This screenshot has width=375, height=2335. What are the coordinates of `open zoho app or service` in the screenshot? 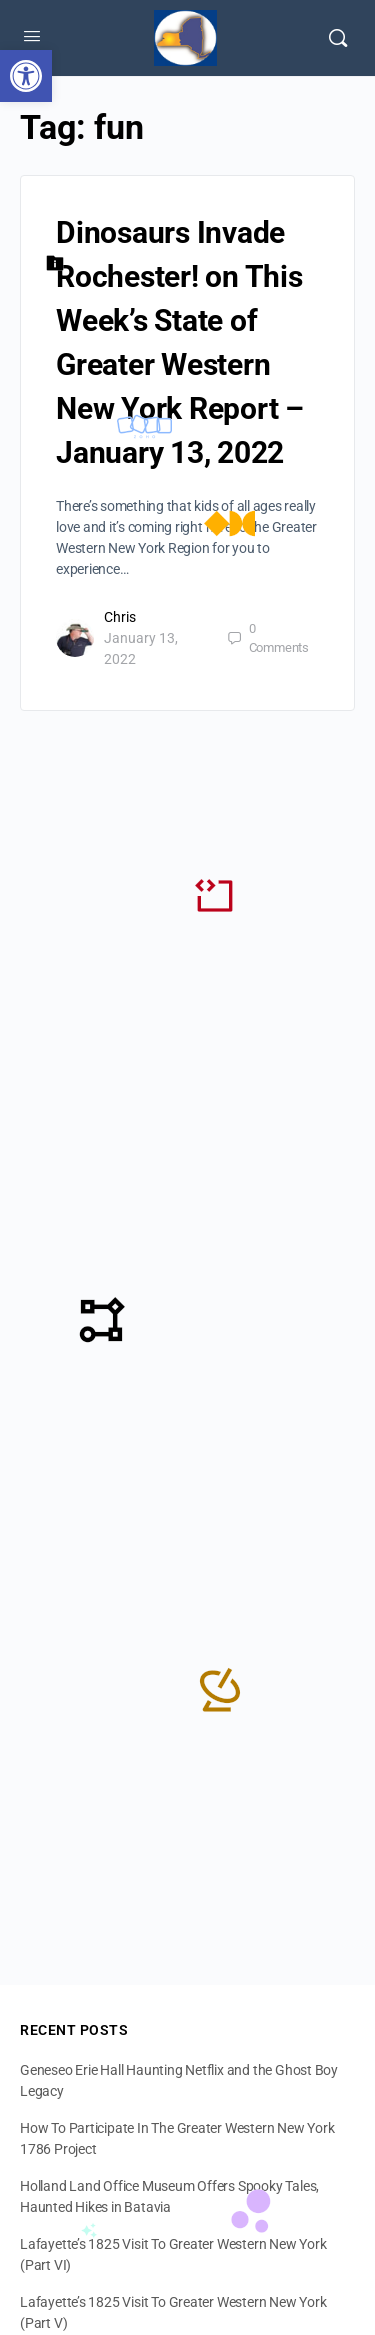 It's located at (144, 426).